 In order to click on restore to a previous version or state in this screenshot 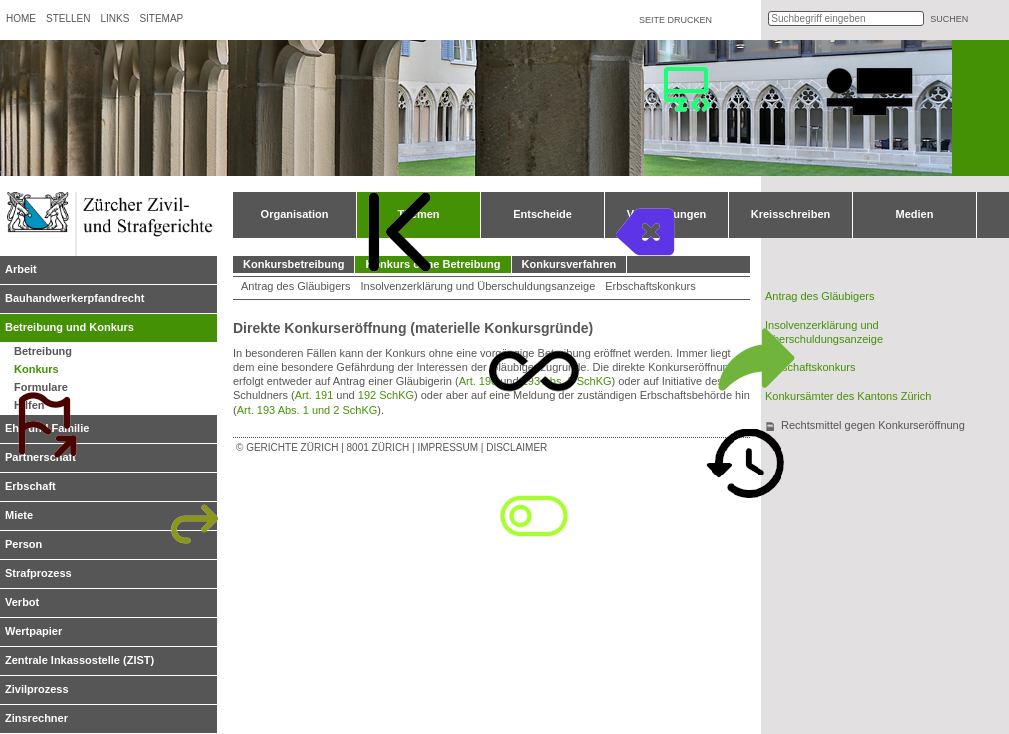, I will do `click(746, 463)`.